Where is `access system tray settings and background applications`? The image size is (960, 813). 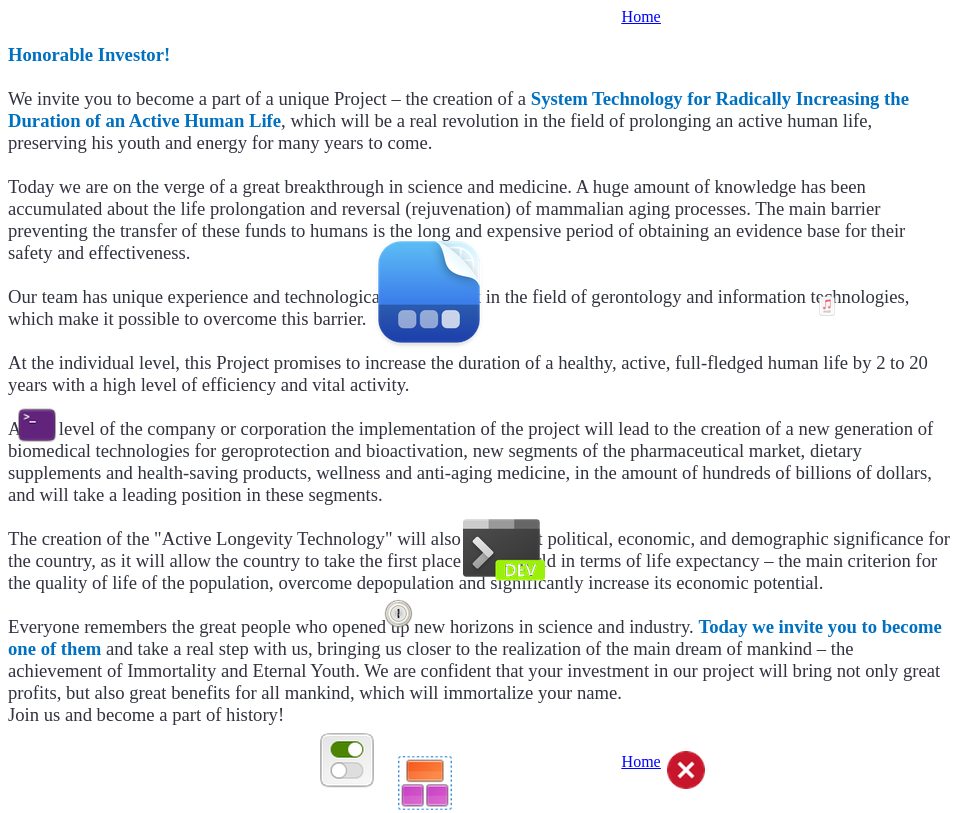
access system tray settings and background applications is located at coordinates (429, 292).